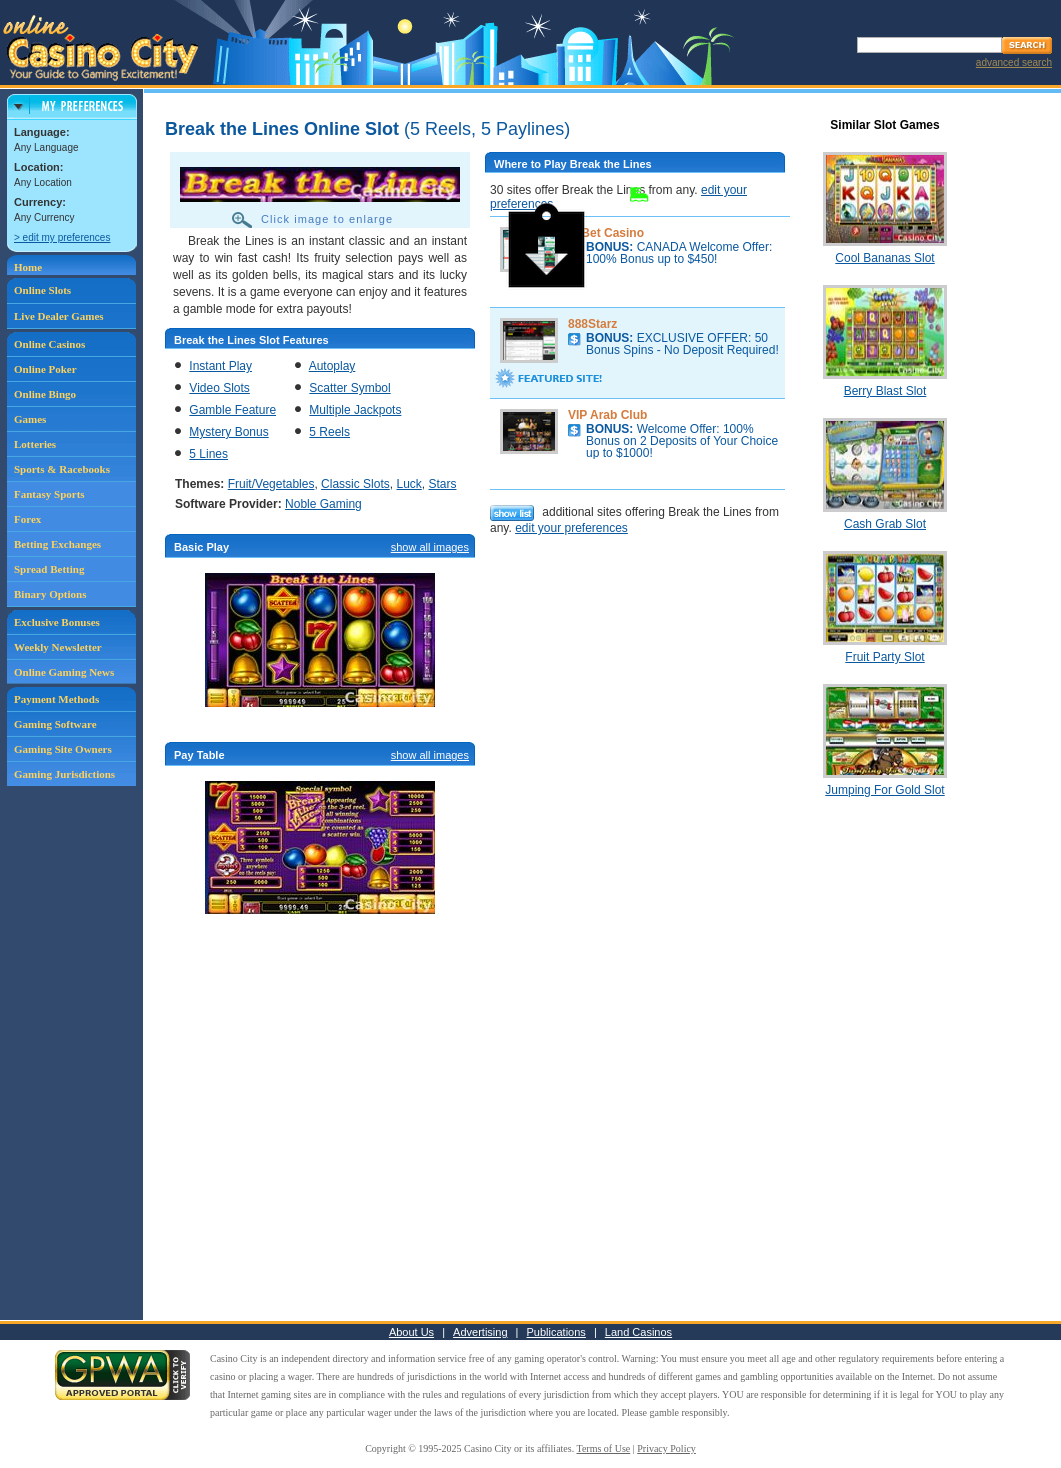 This screenshot has width=1061, height=1468. I want to click on download or receive an assignment, so click(546, 249).